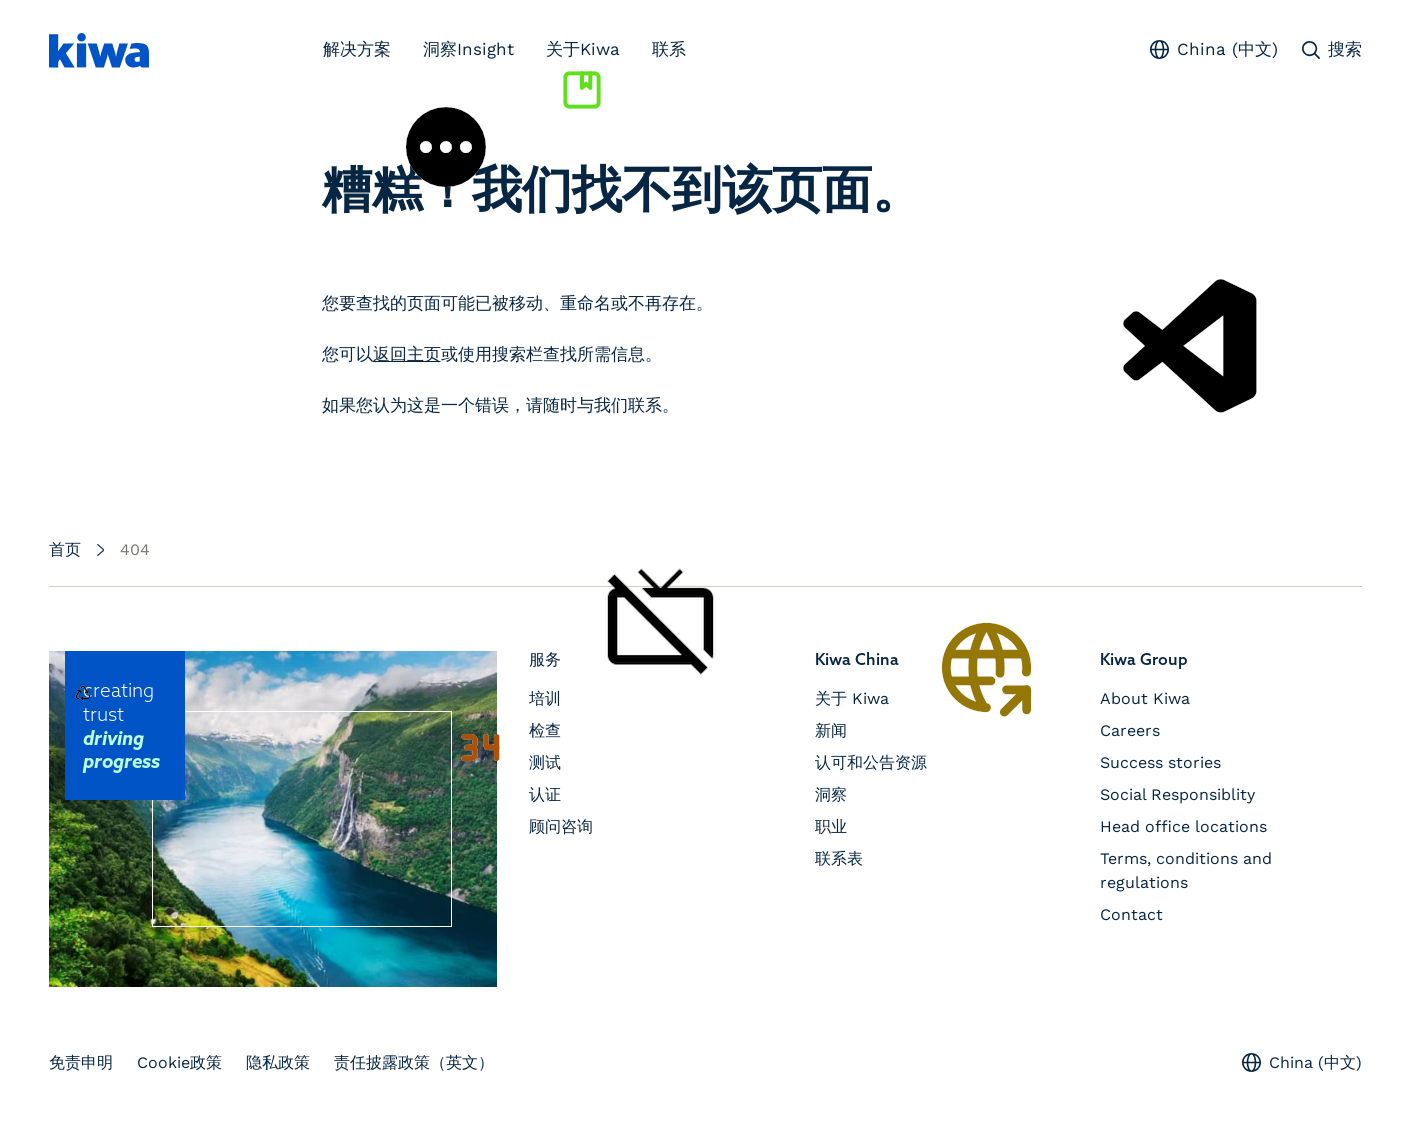 The width and height of the screenshot is (1411, 1123). Describe the element at coordinates (660, 621) in the screenshot. I see `tv or display is currently off or disabled` at that location.